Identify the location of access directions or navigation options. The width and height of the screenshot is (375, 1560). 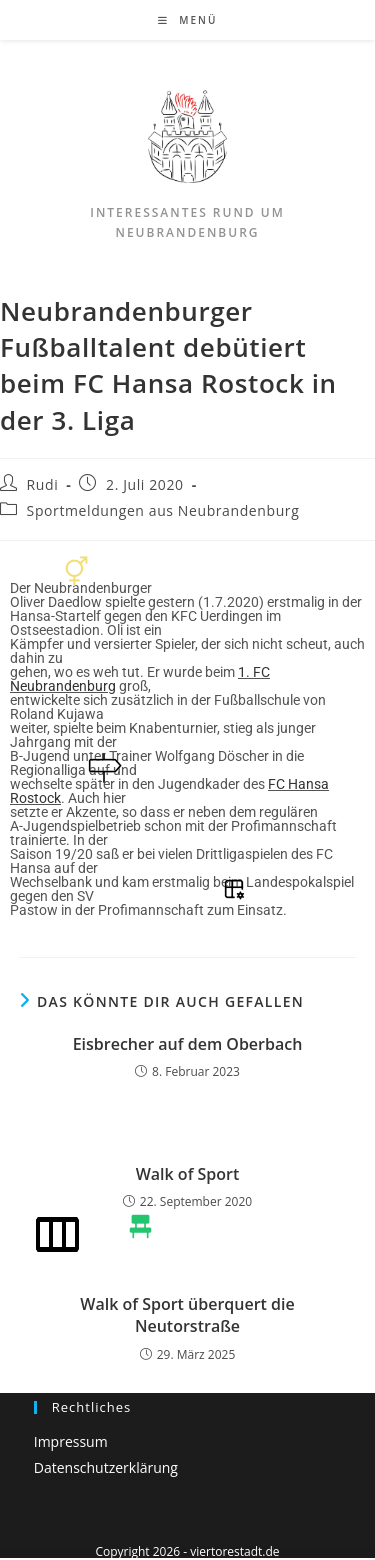
(104, 768).